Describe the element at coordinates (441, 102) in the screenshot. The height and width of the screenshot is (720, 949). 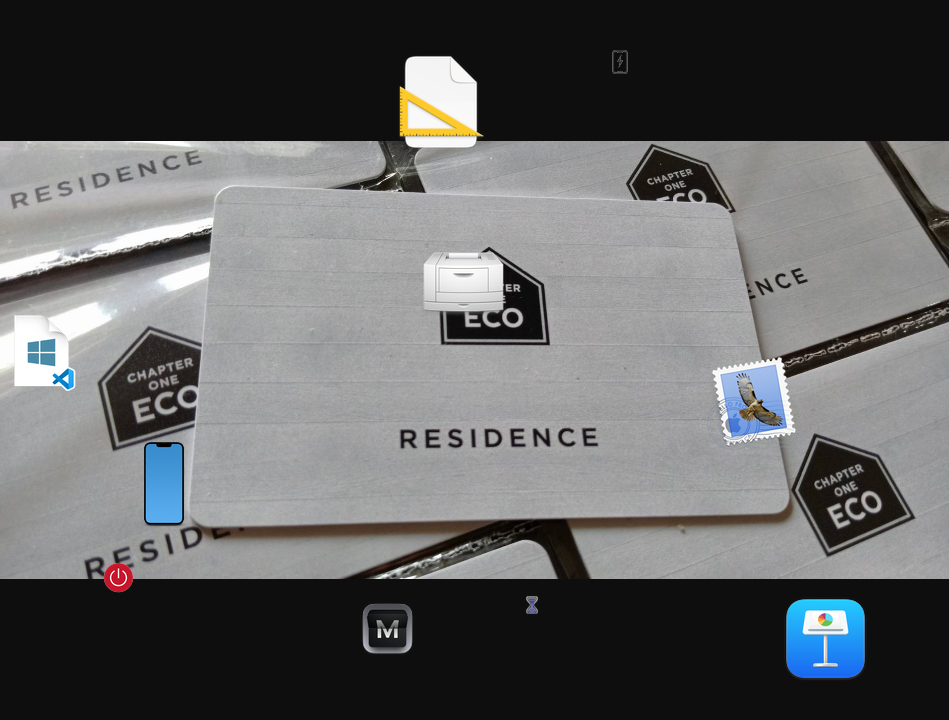
I see `configure page layout and dimensions` at that location.